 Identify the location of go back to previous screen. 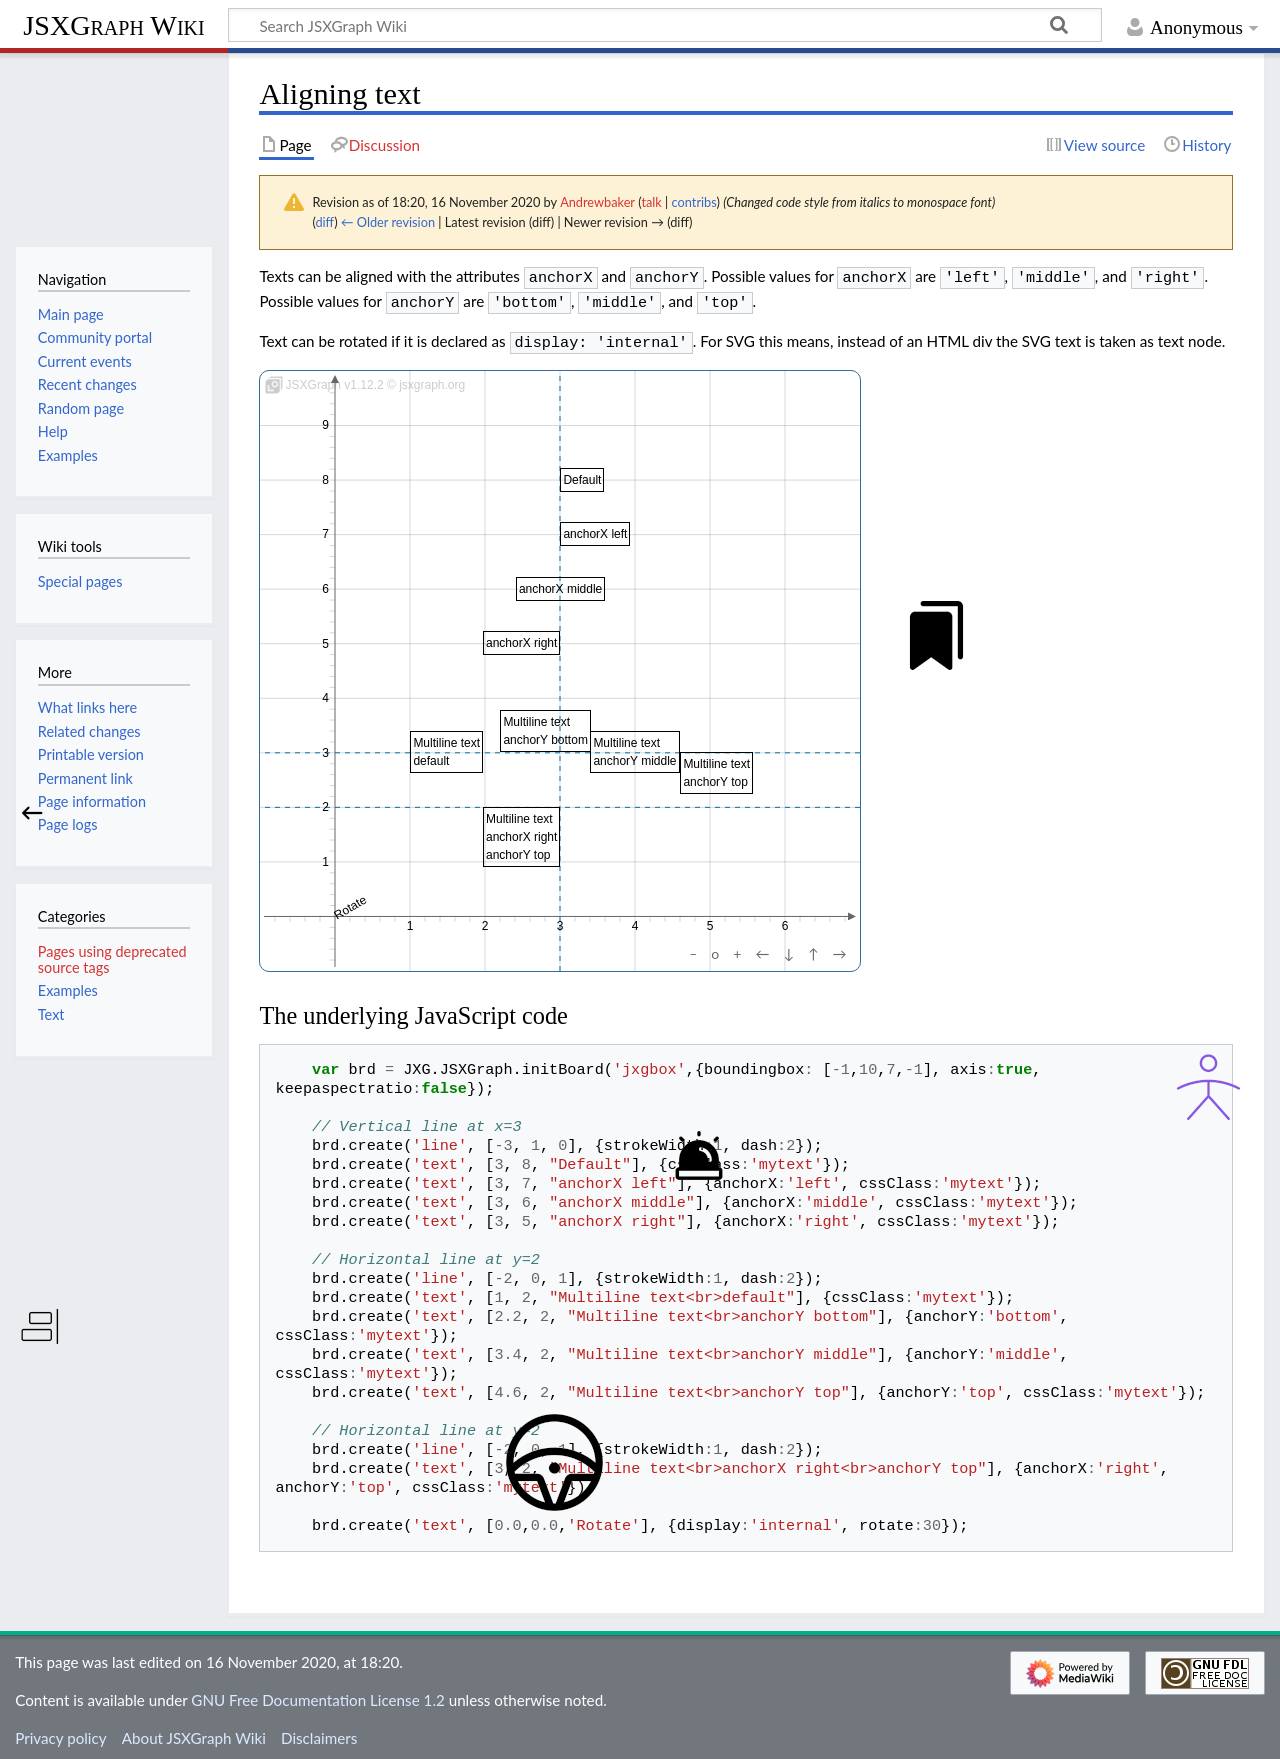
(32, 813).